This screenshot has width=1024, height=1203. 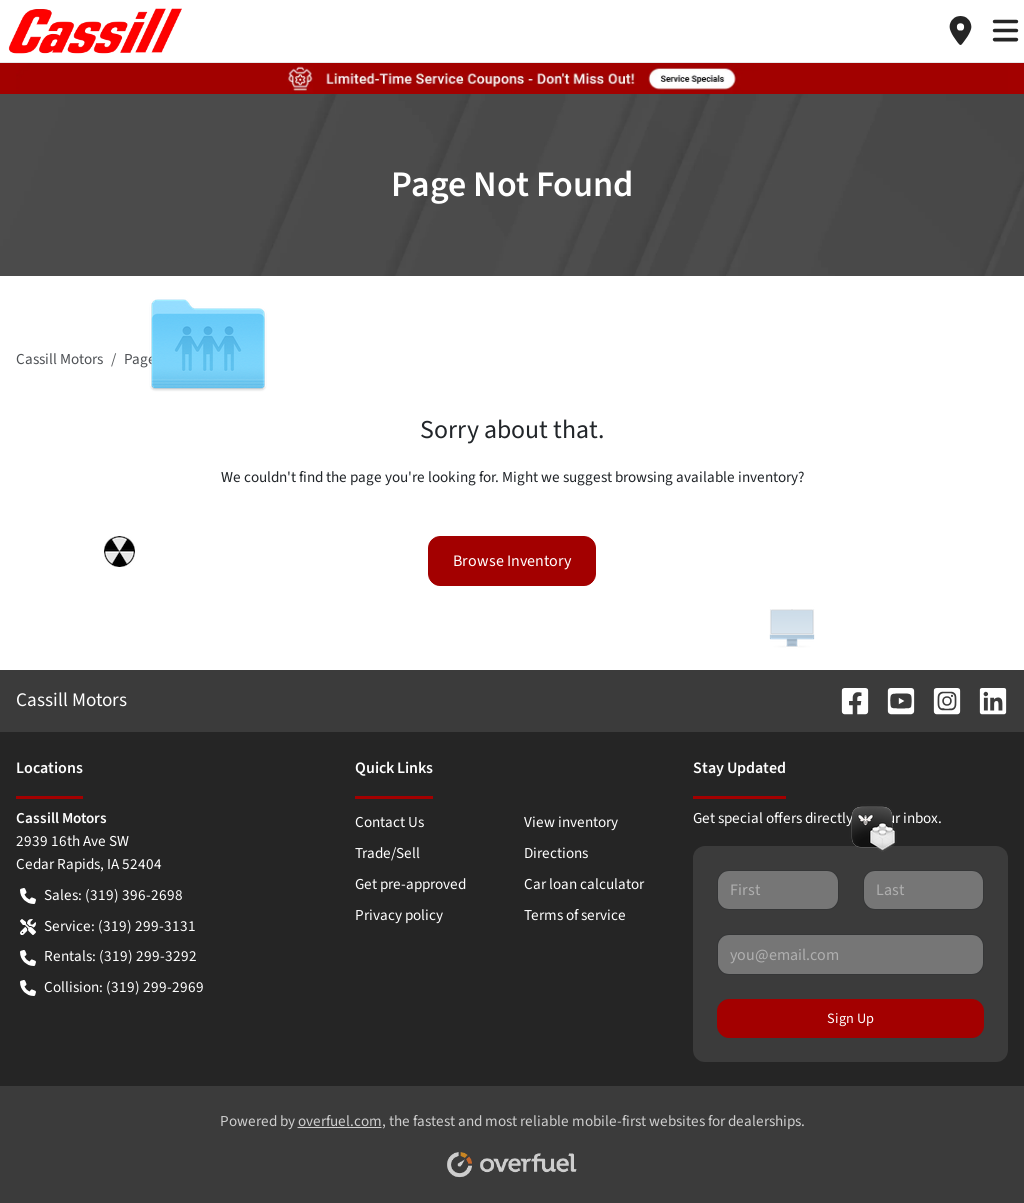 What do you see at coordinates (792, 627) in the screenshot?
I see `represents this mac in system preferences or finder` at bounding box center [792, 627].